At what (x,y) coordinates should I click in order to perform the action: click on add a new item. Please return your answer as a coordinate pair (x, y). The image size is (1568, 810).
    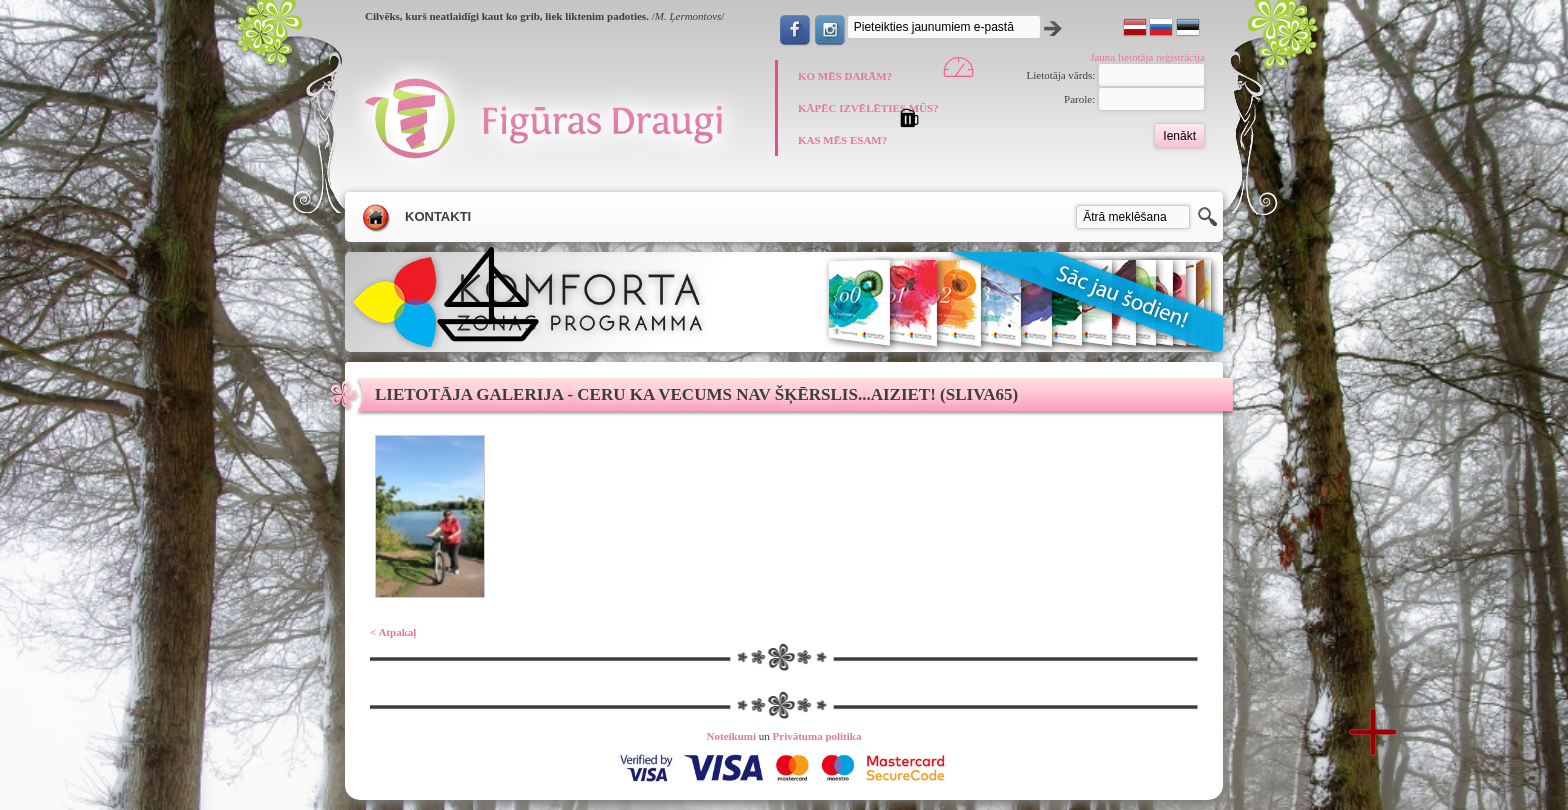
    Looking at the image, I should click on (1373, 732).